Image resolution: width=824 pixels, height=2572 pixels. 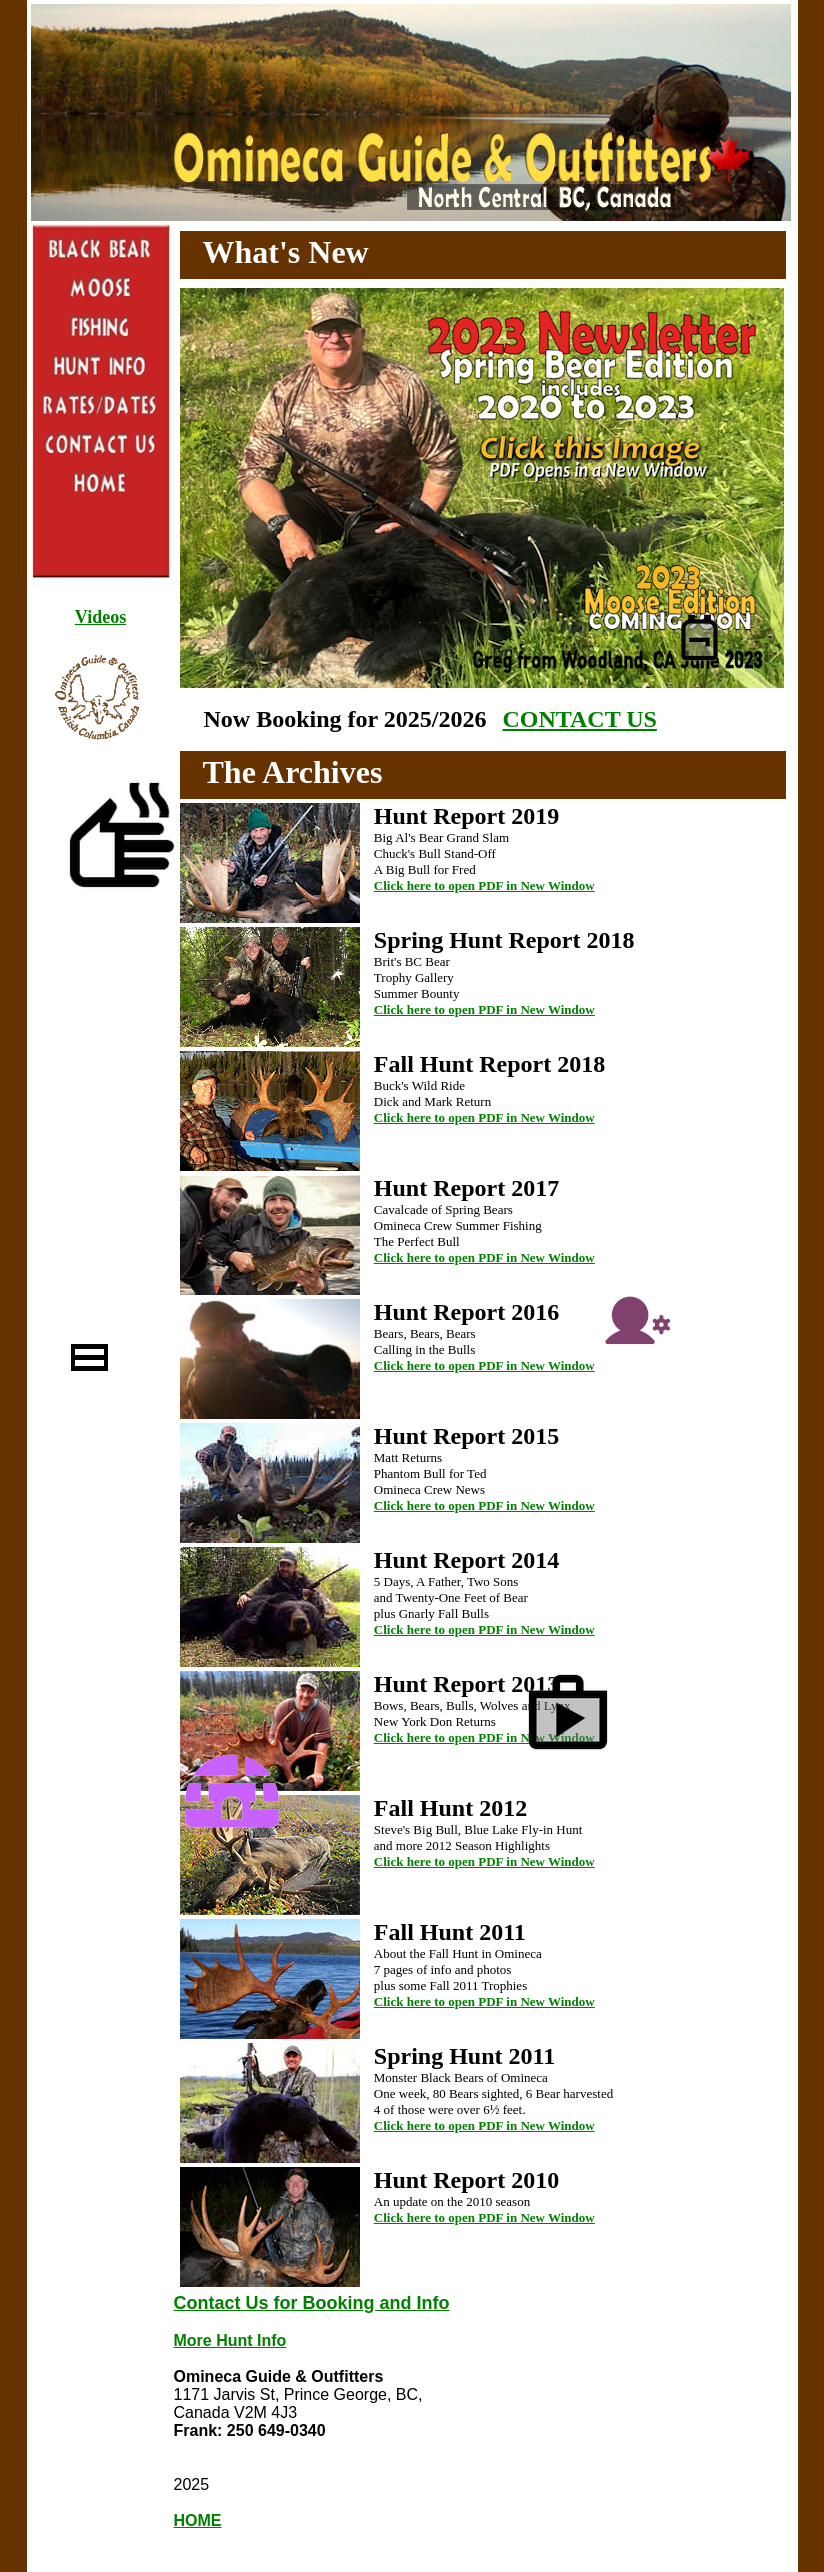 I want to click on access user settings or preferences, so click(x=635, y=1322).